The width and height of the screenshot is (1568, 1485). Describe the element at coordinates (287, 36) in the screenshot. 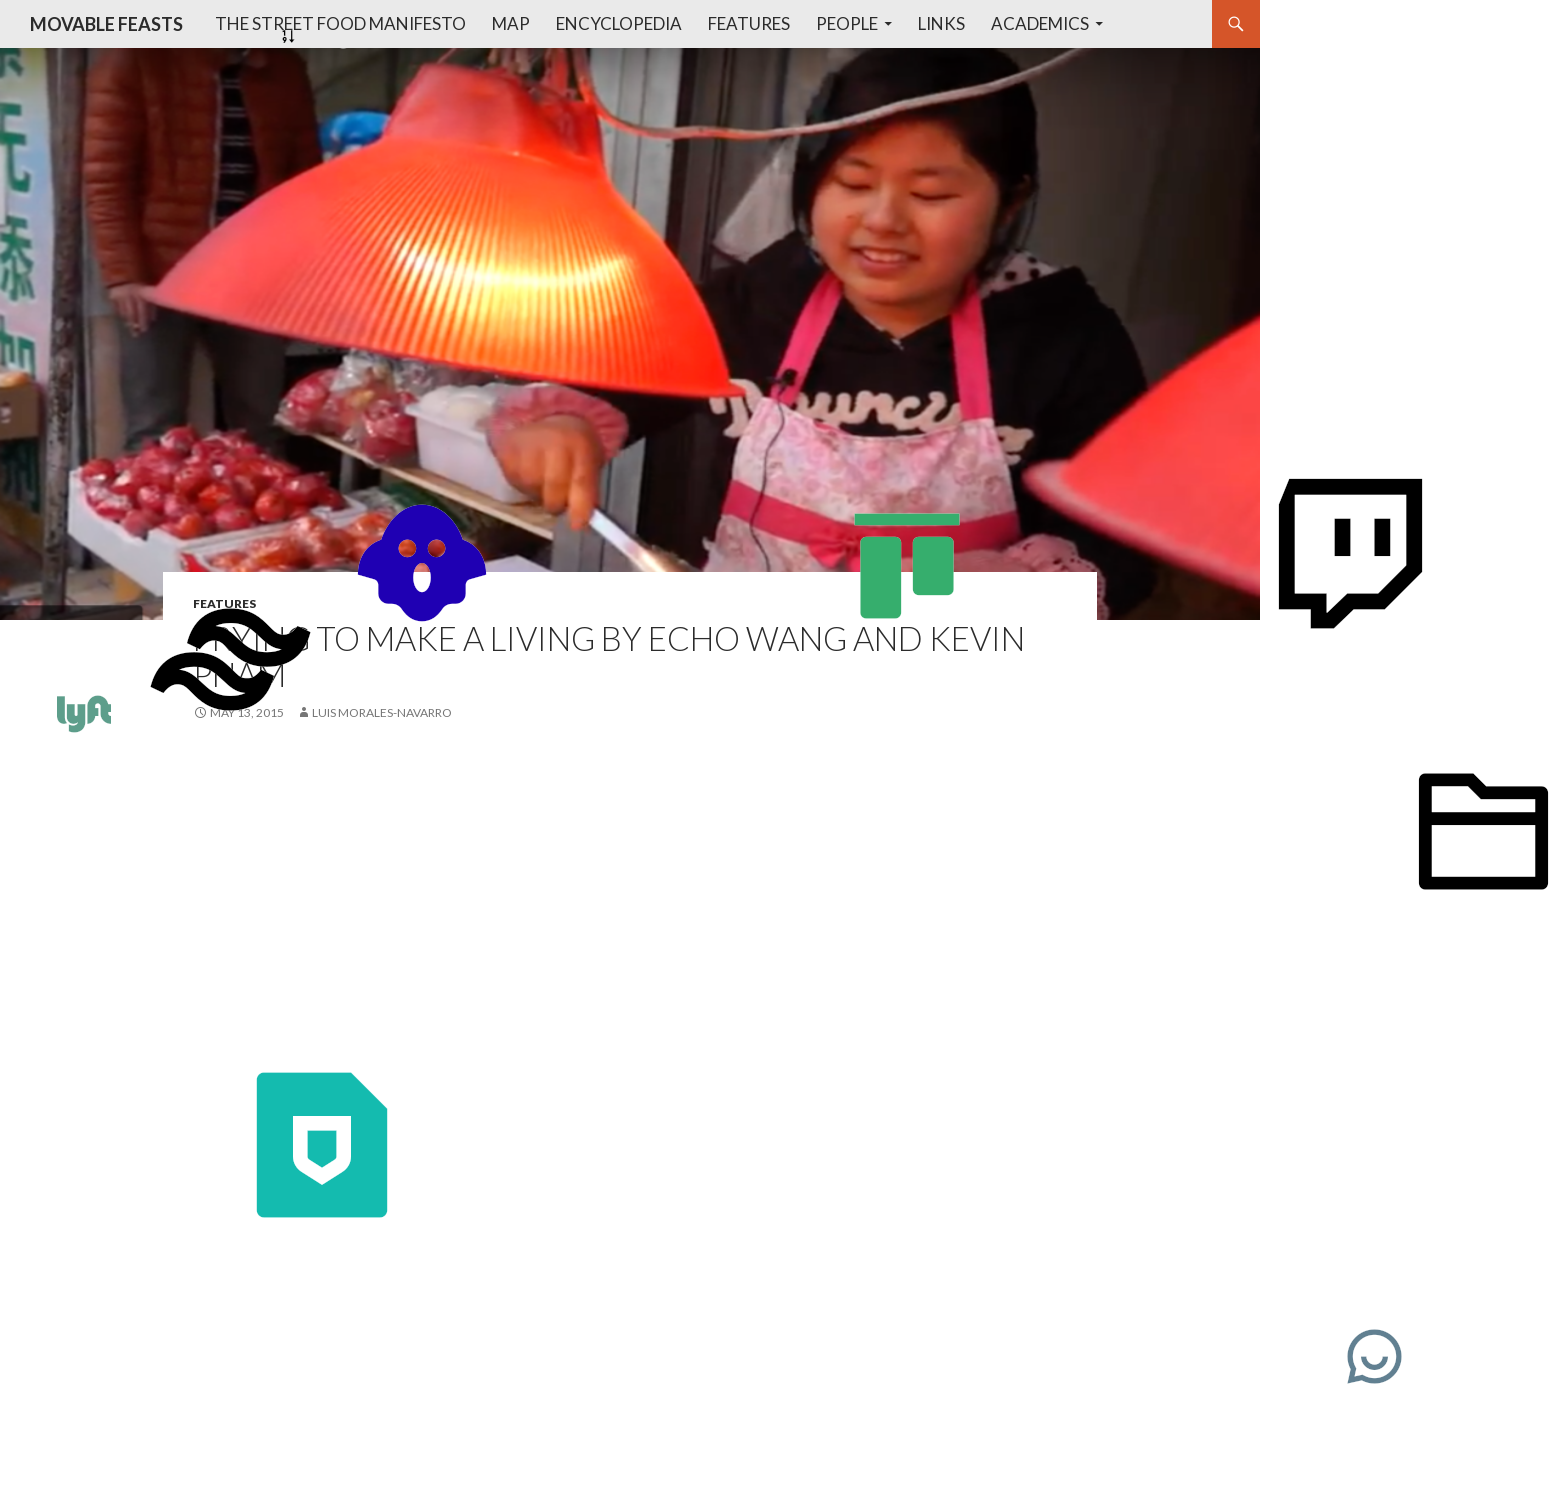

I see `sort numbers in ascending order` at that location.